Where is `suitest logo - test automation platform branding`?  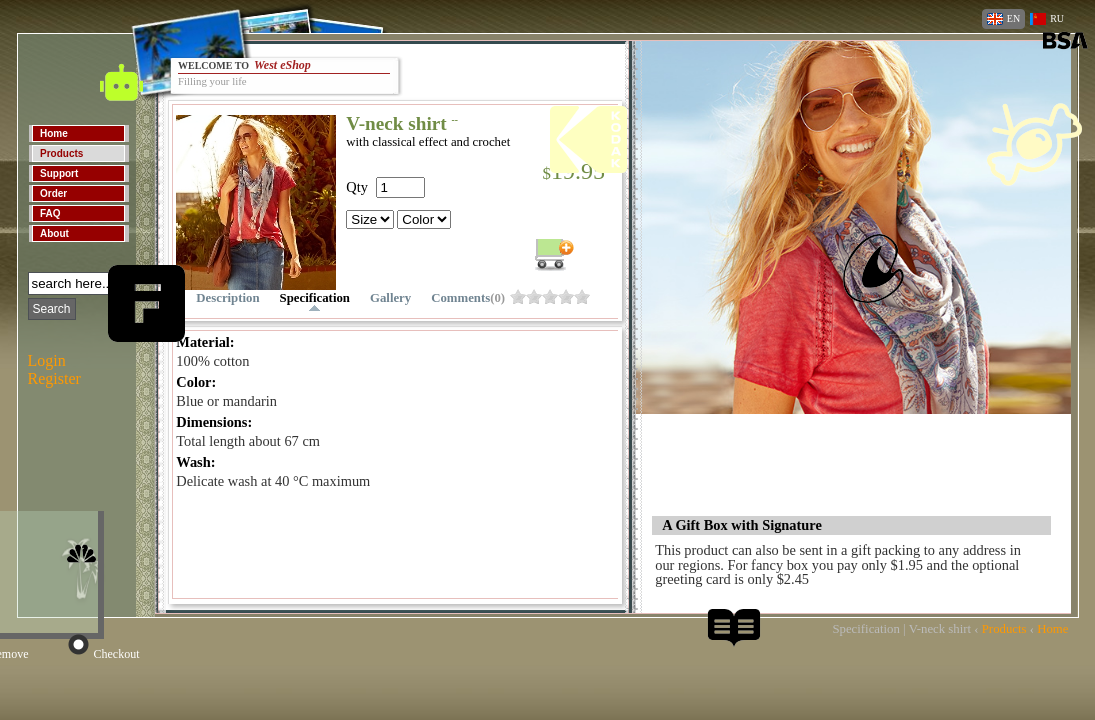 suitest logo - test automation platform branding is located at coordinates (1034, 144).